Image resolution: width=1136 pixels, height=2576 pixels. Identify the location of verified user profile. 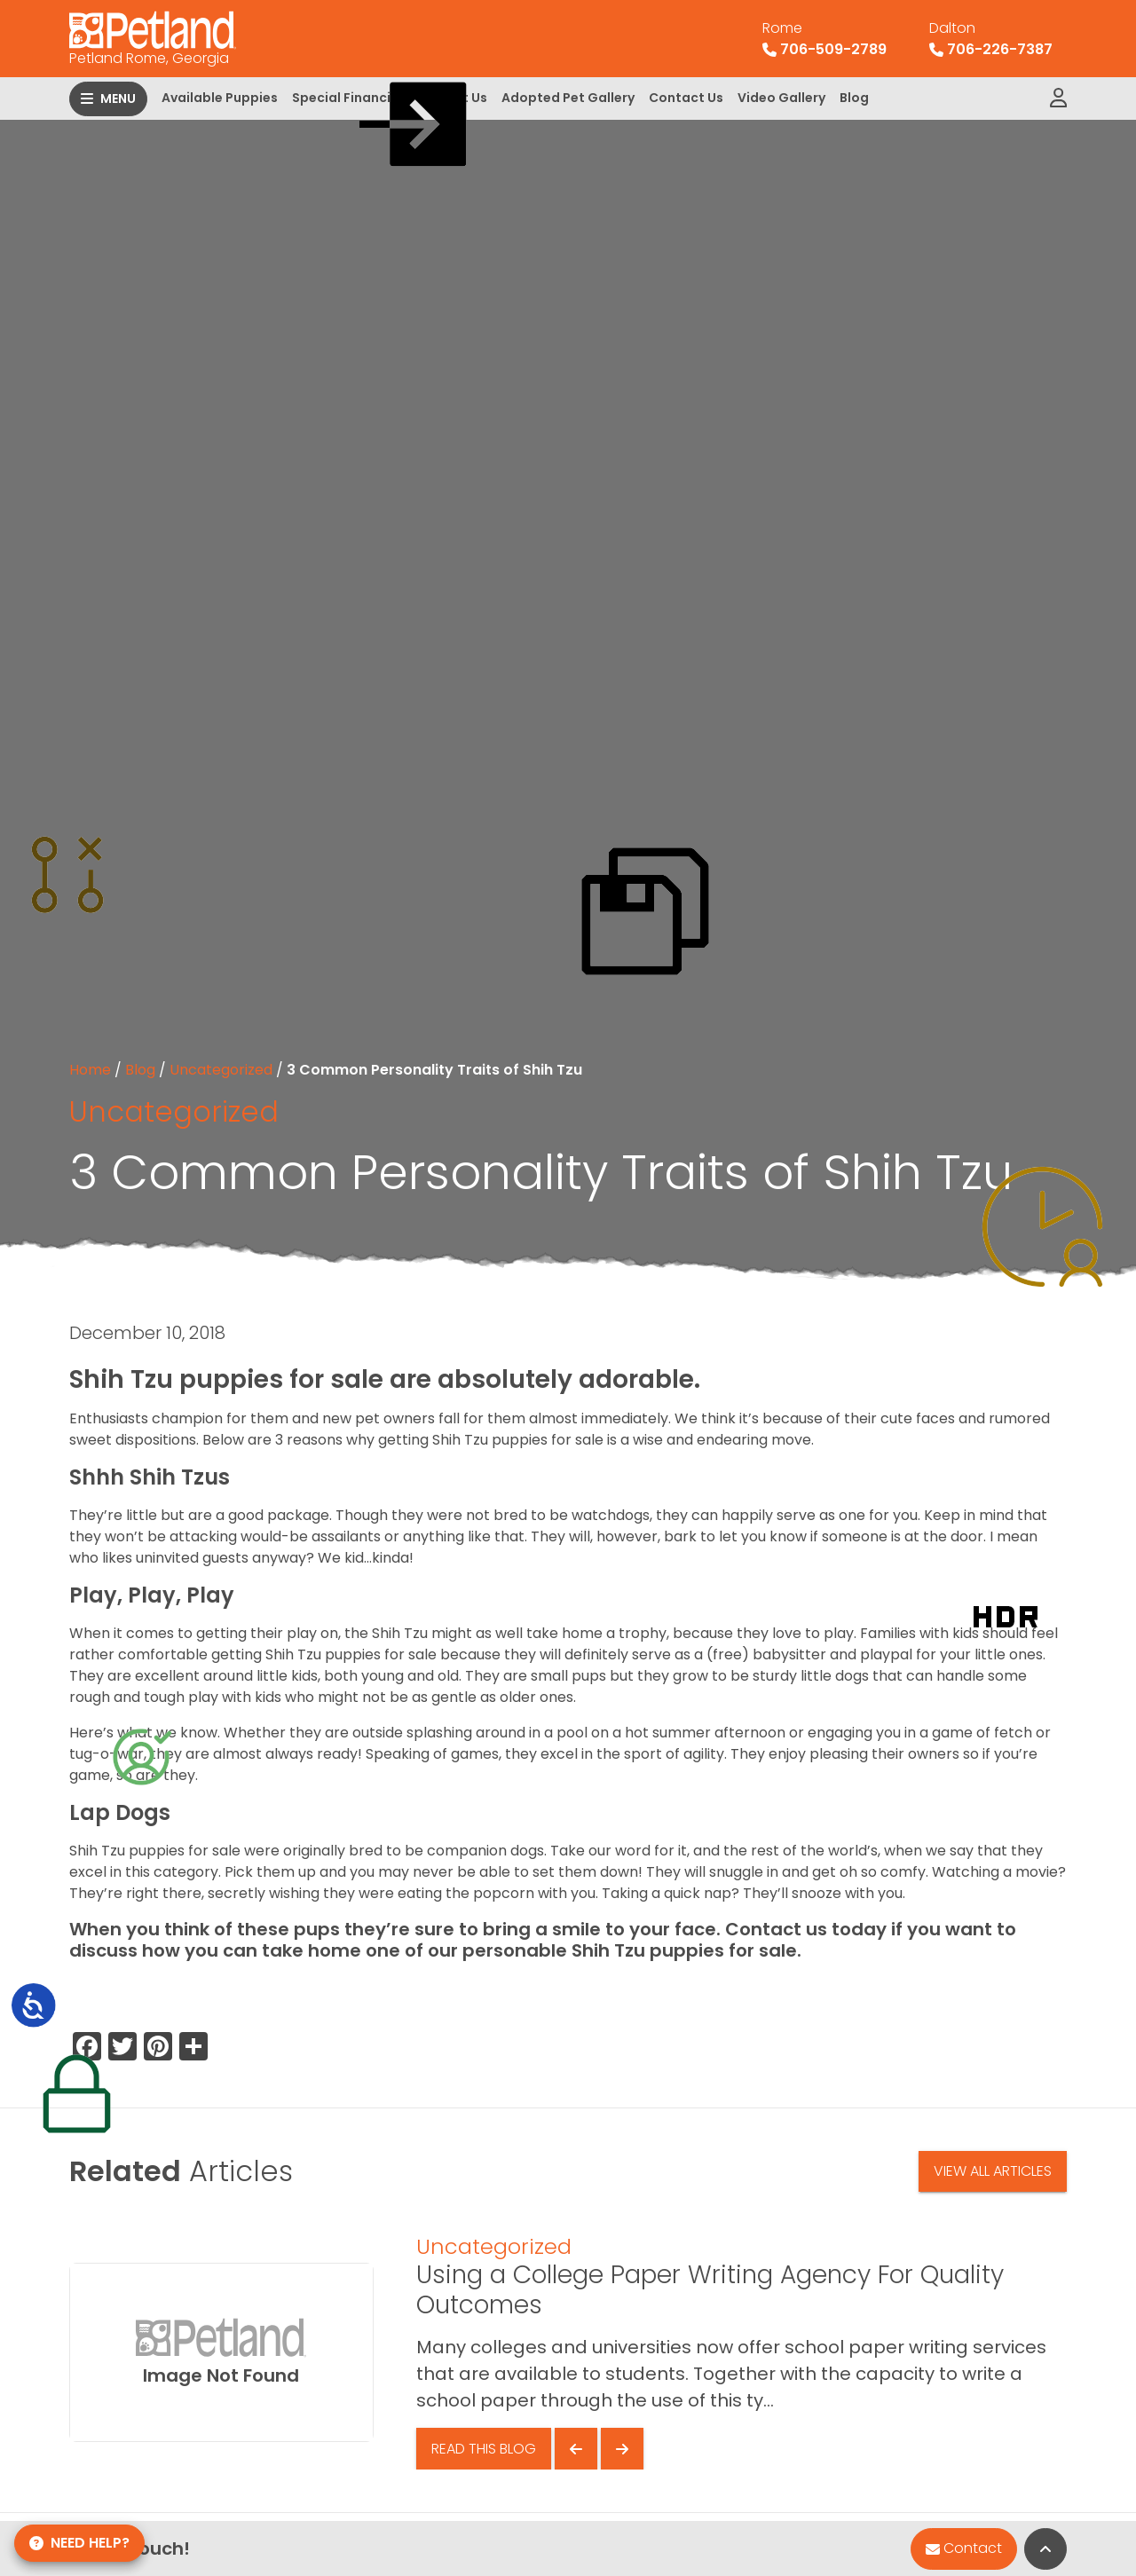
(141, 1757).